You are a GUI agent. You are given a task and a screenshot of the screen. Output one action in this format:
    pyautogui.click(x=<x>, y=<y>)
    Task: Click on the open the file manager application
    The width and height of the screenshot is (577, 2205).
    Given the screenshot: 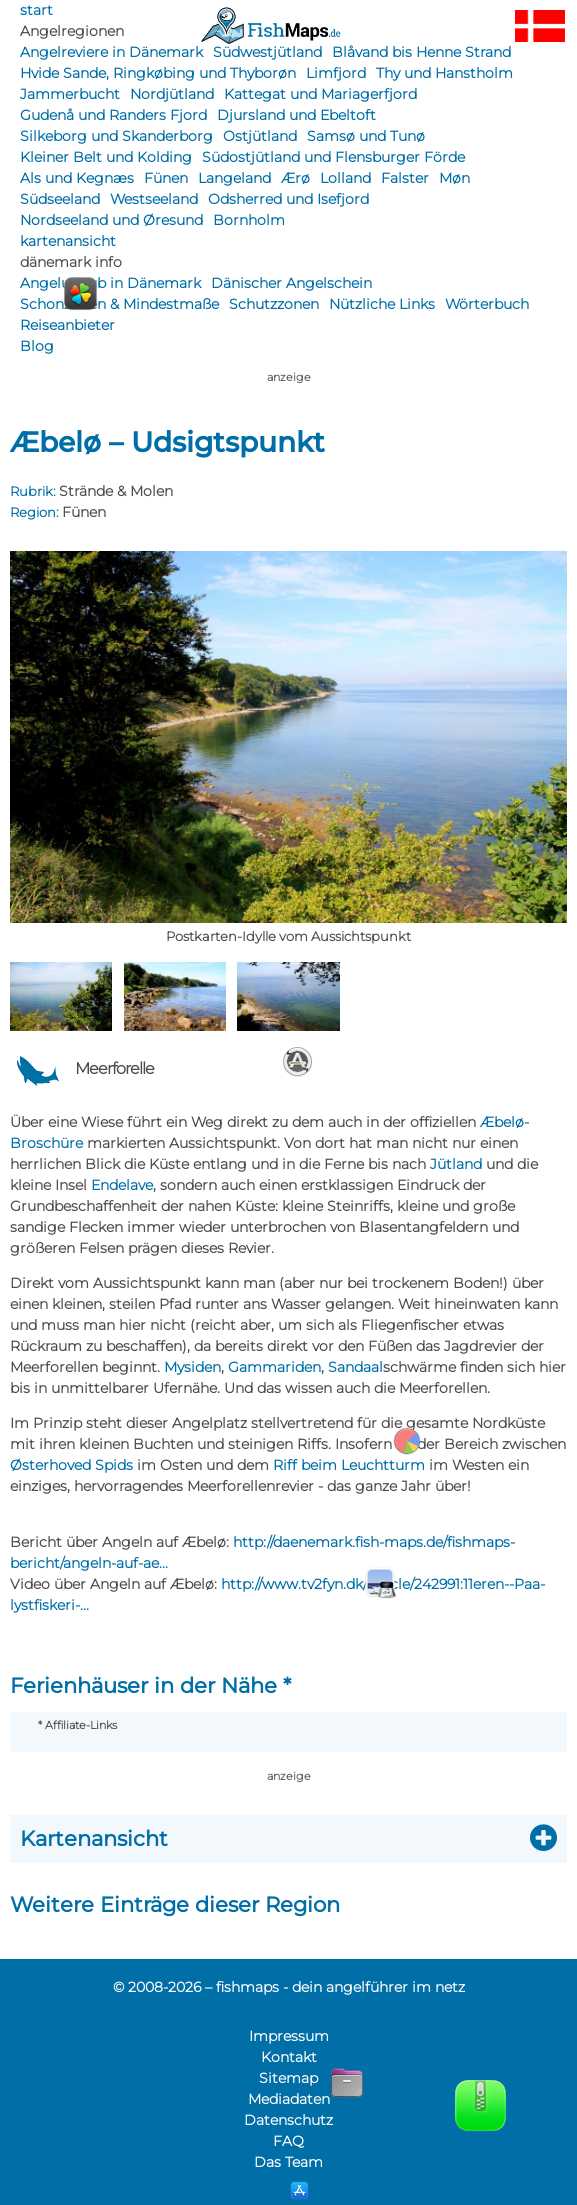 What is the action you would take?
    pyautogui.click(x=347, y=2082)
    